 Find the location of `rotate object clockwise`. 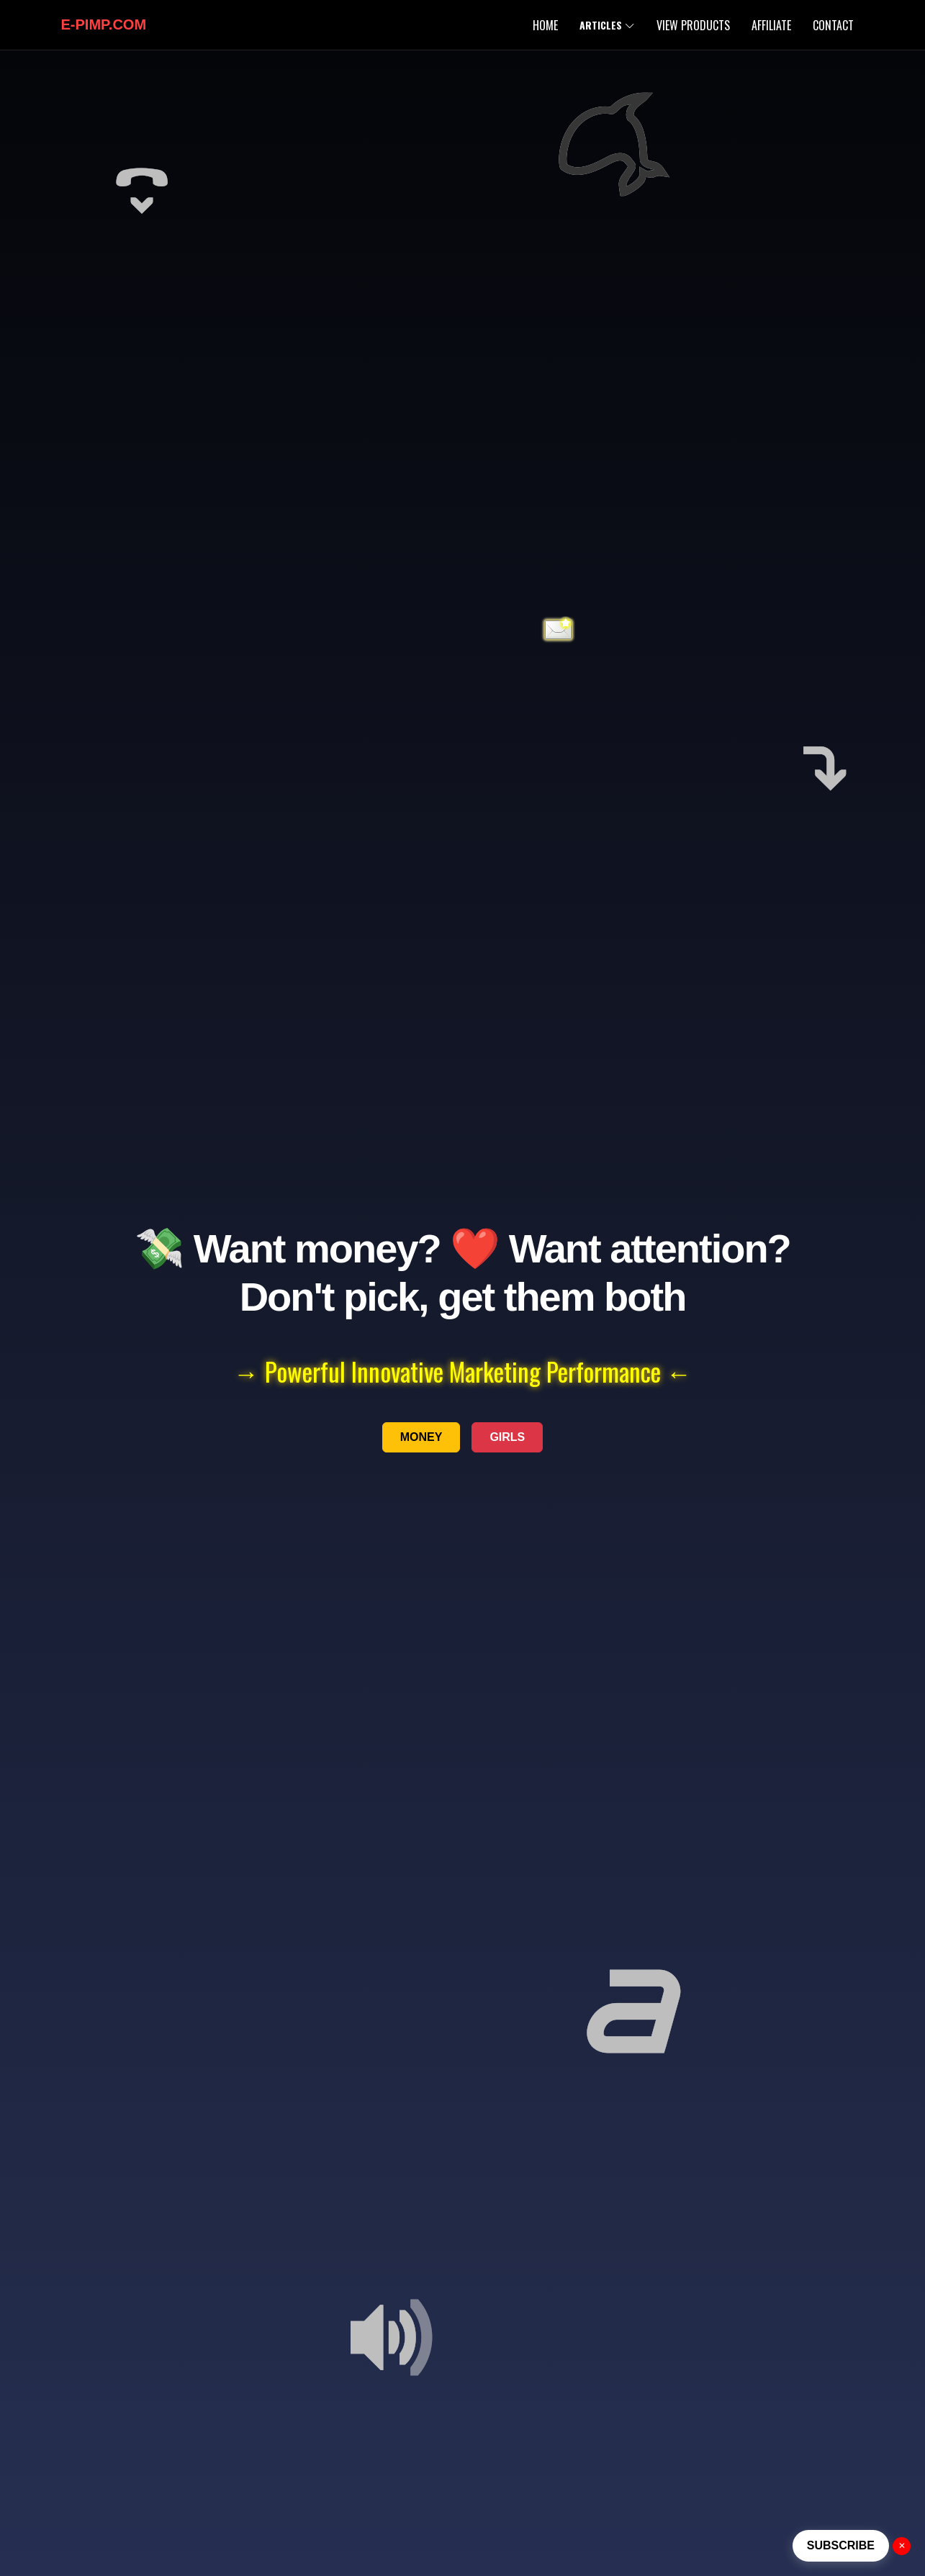

rotate object clockwise is located at coordinates (823, 766).